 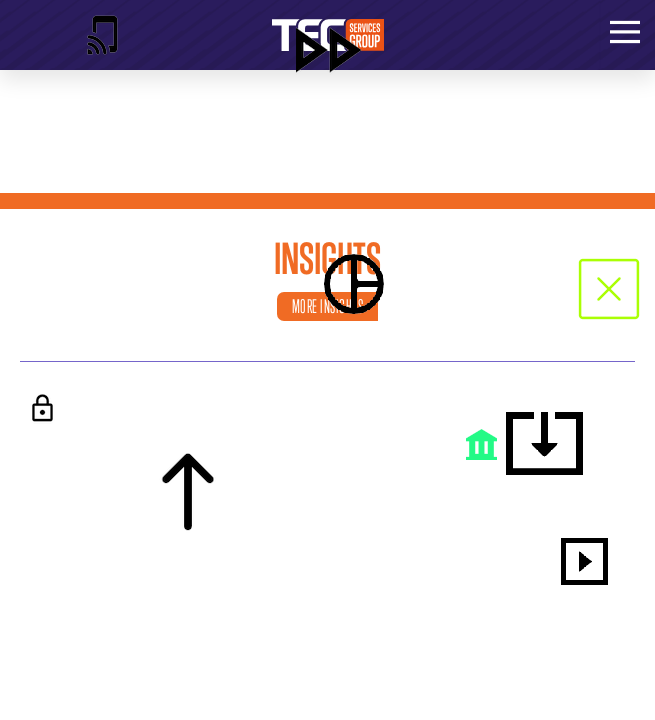 I want to click on skip forward in media playback, so click(x=326, y=50).